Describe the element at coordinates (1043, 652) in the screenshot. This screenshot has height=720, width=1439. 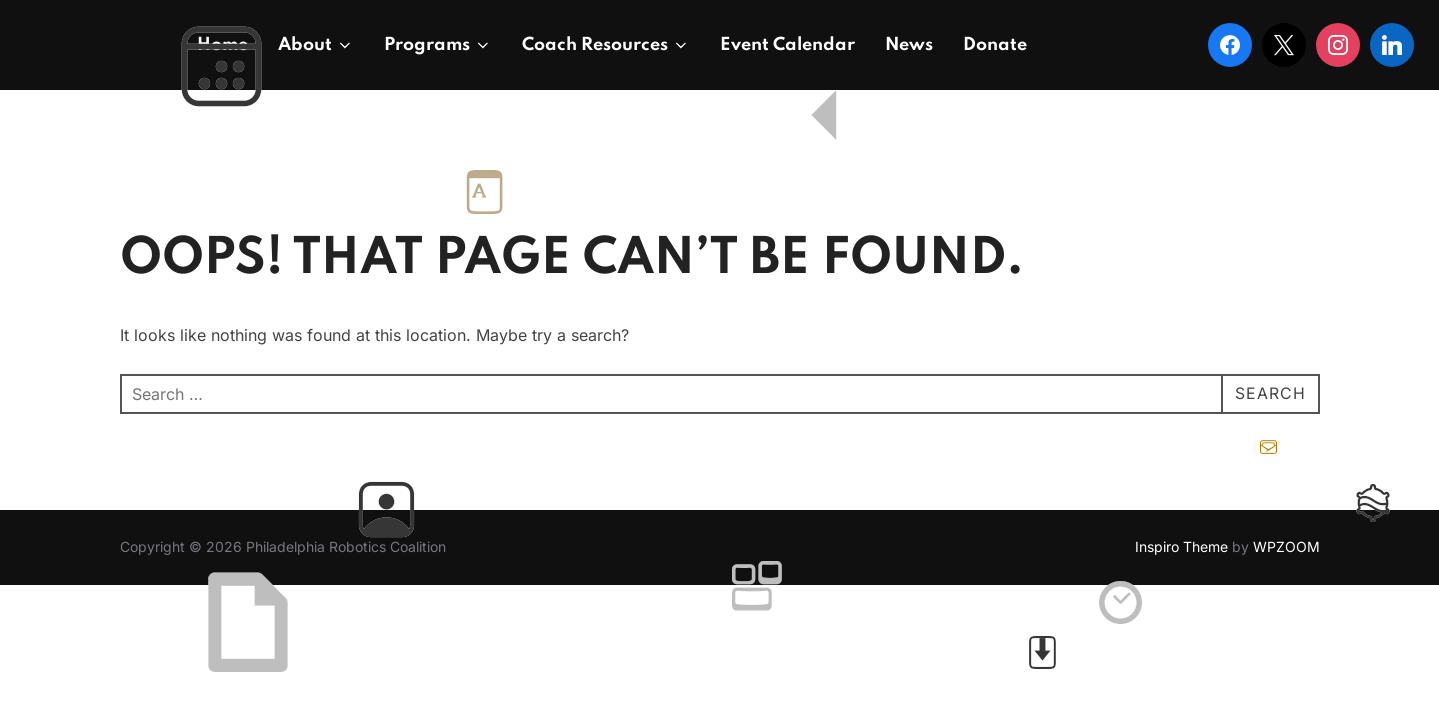
I see `download a file or application` at that location.